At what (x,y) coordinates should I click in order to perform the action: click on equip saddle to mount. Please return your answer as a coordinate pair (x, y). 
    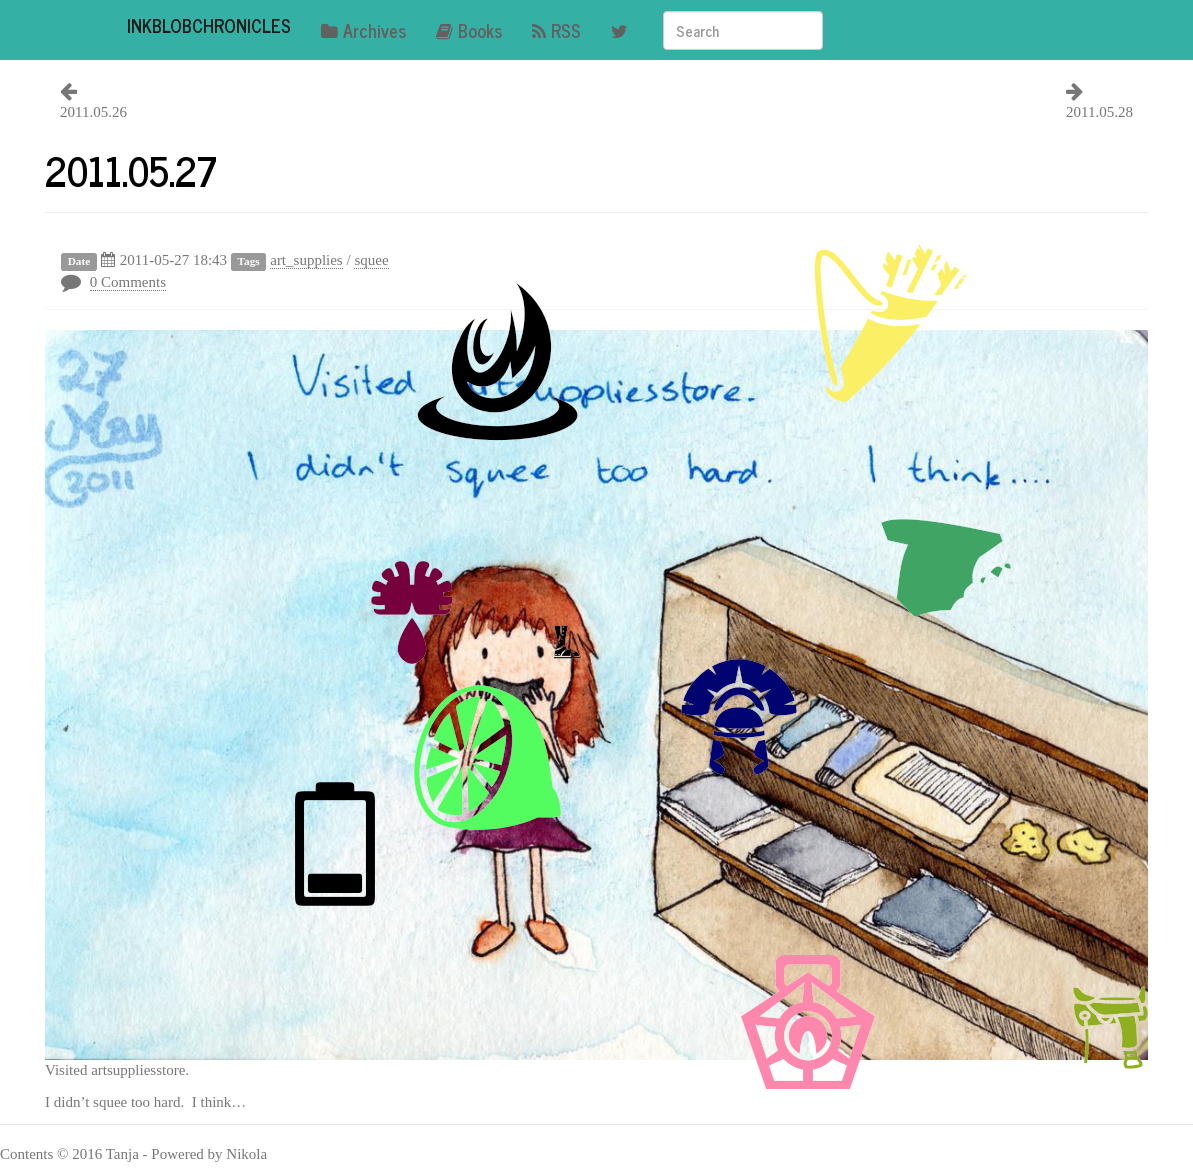
    Looking at the image, I should click on (1110, 1027).